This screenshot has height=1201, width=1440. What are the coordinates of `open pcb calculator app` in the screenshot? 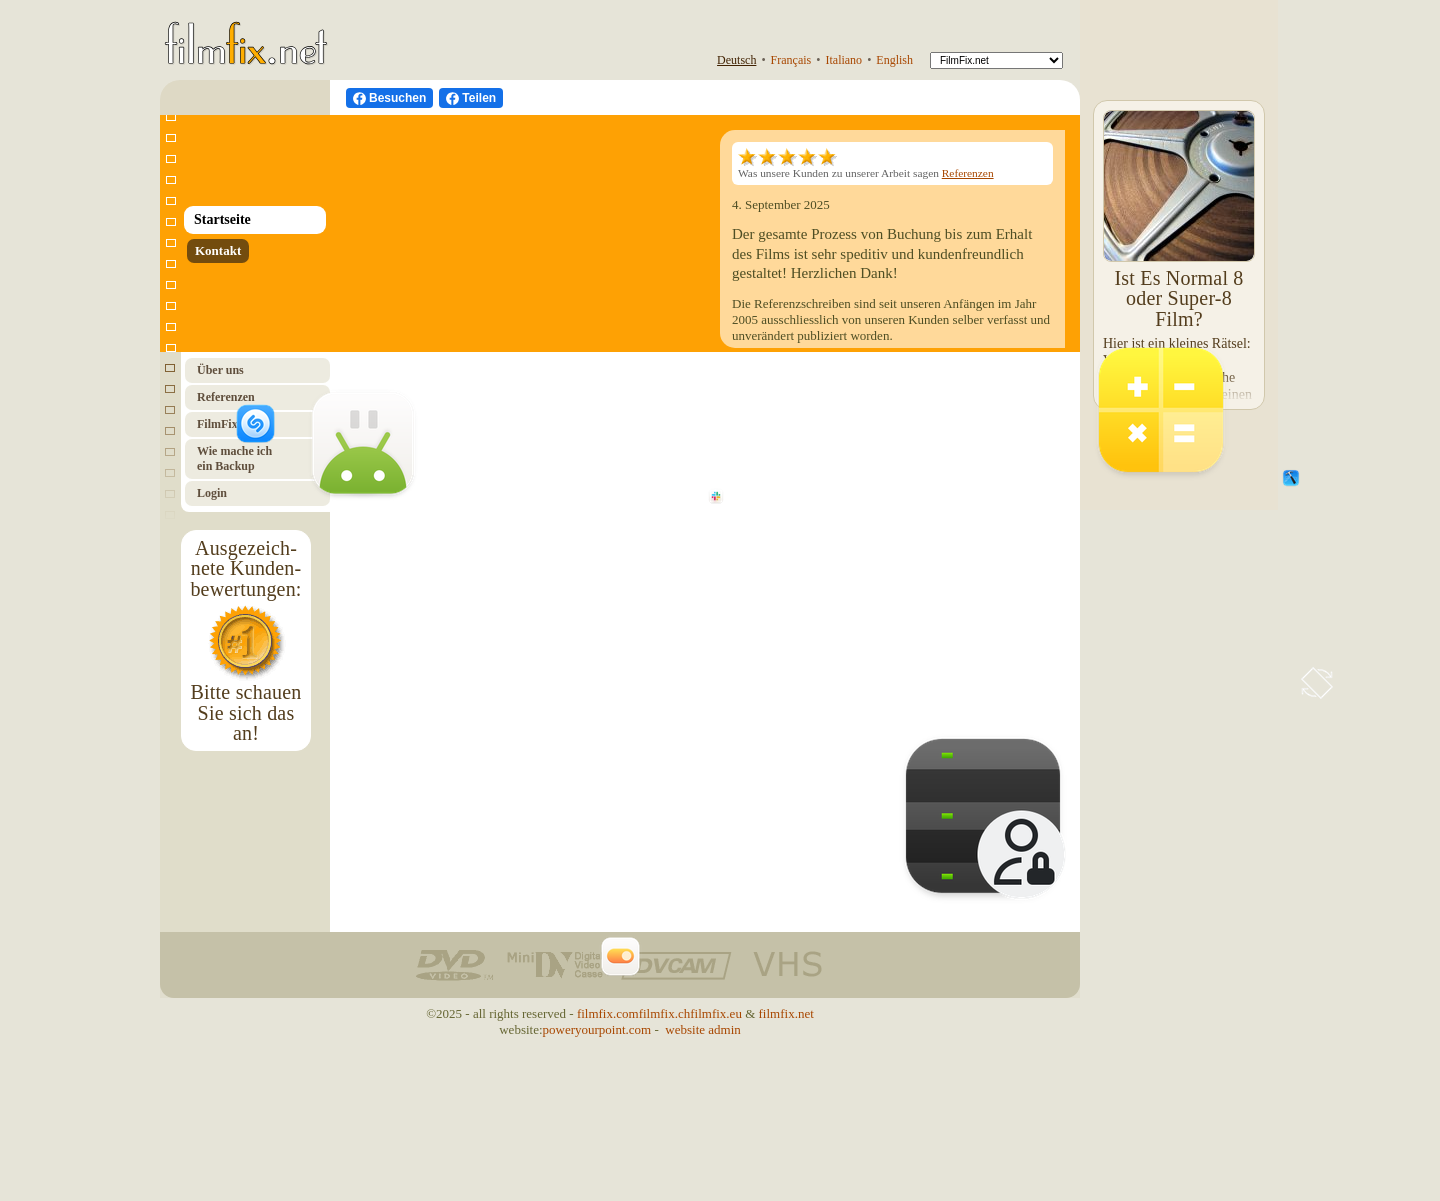 It's located at (1161, 410).